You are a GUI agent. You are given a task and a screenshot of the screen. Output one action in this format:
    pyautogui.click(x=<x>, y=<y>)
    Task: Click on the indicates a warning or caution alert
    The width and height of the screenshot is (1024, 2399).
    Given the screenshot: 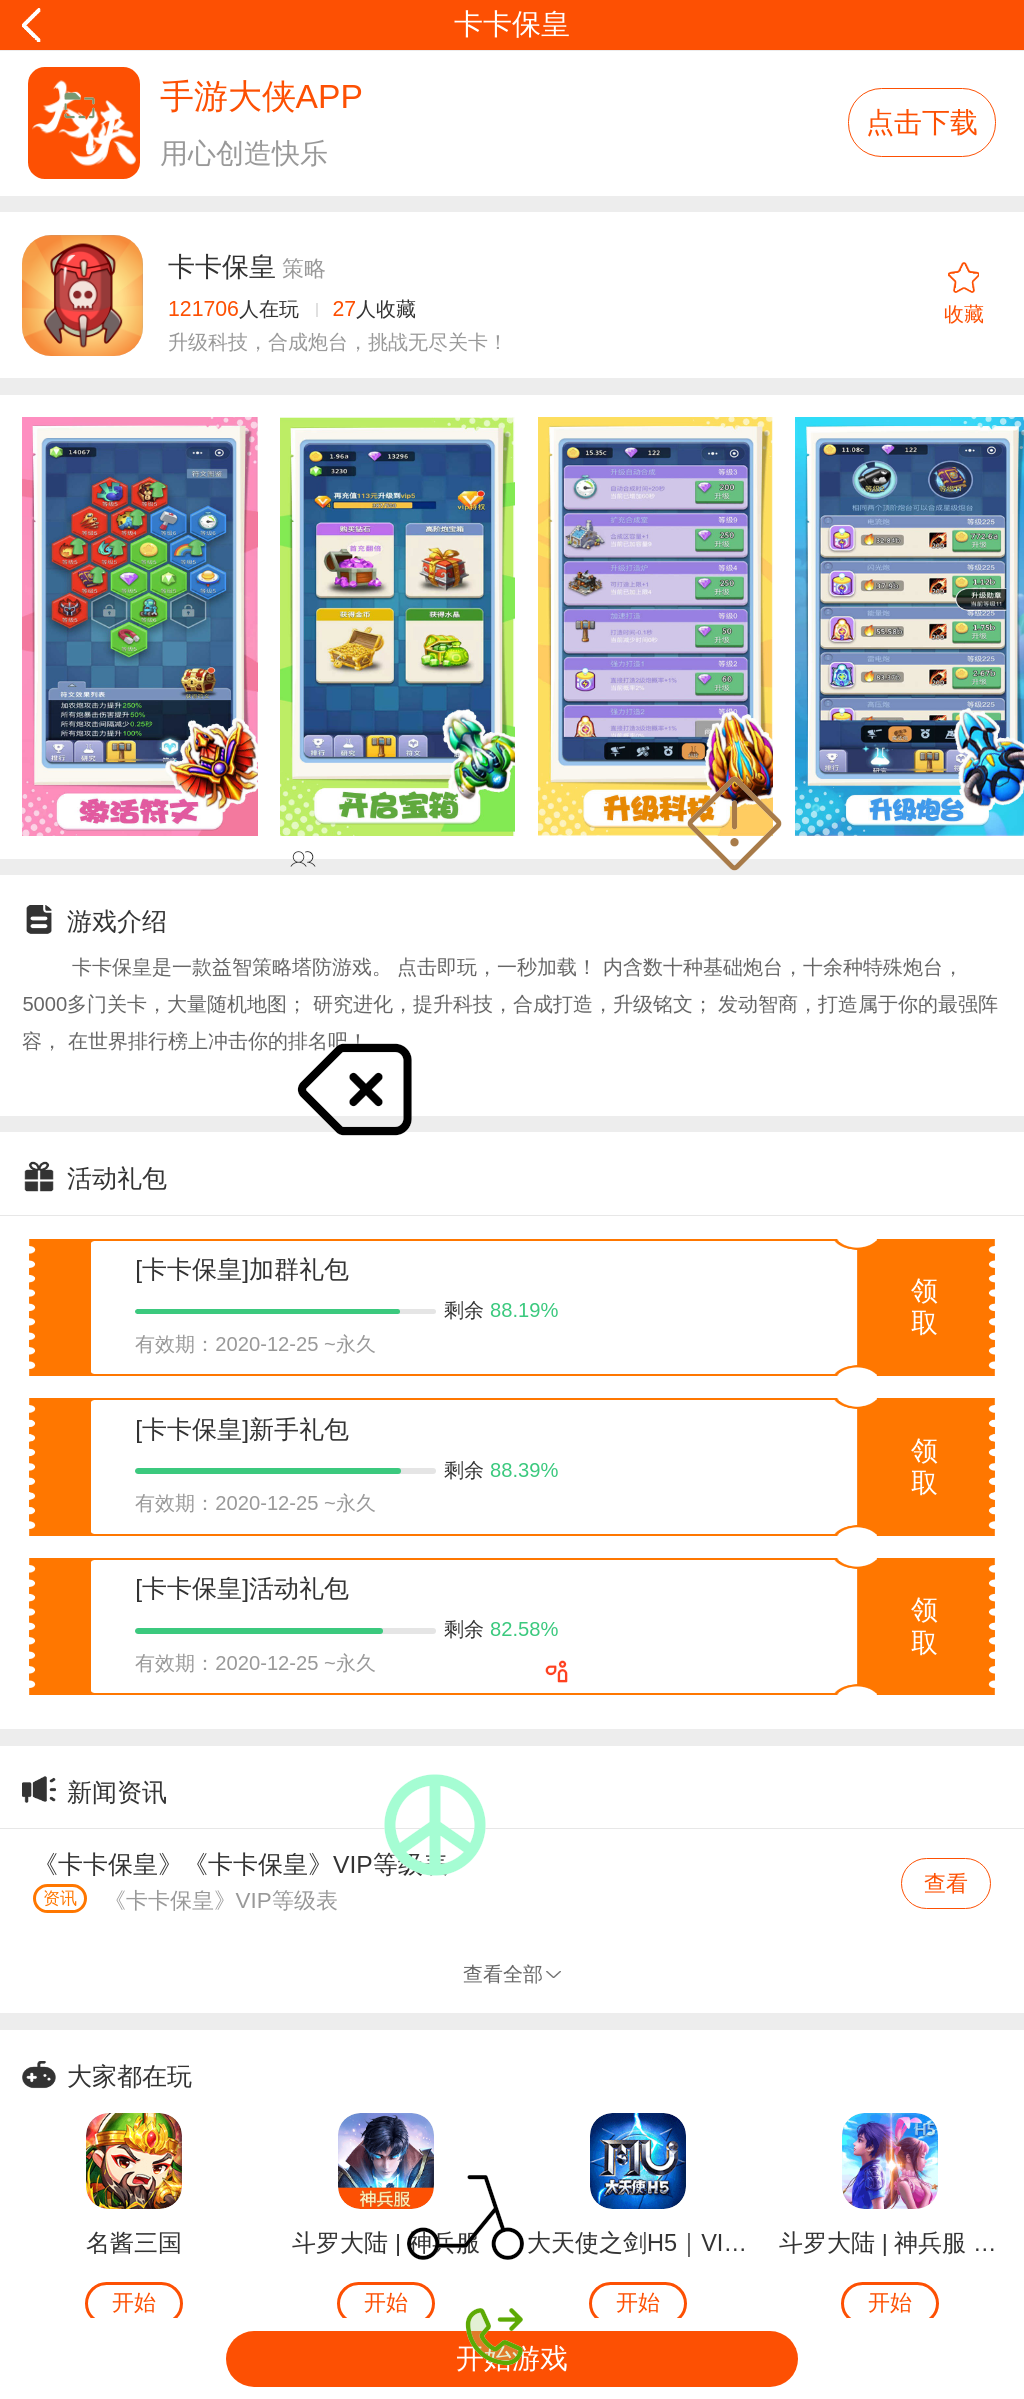 What is the action you would take?
    pyautogui.click(x=734, y=823)
    